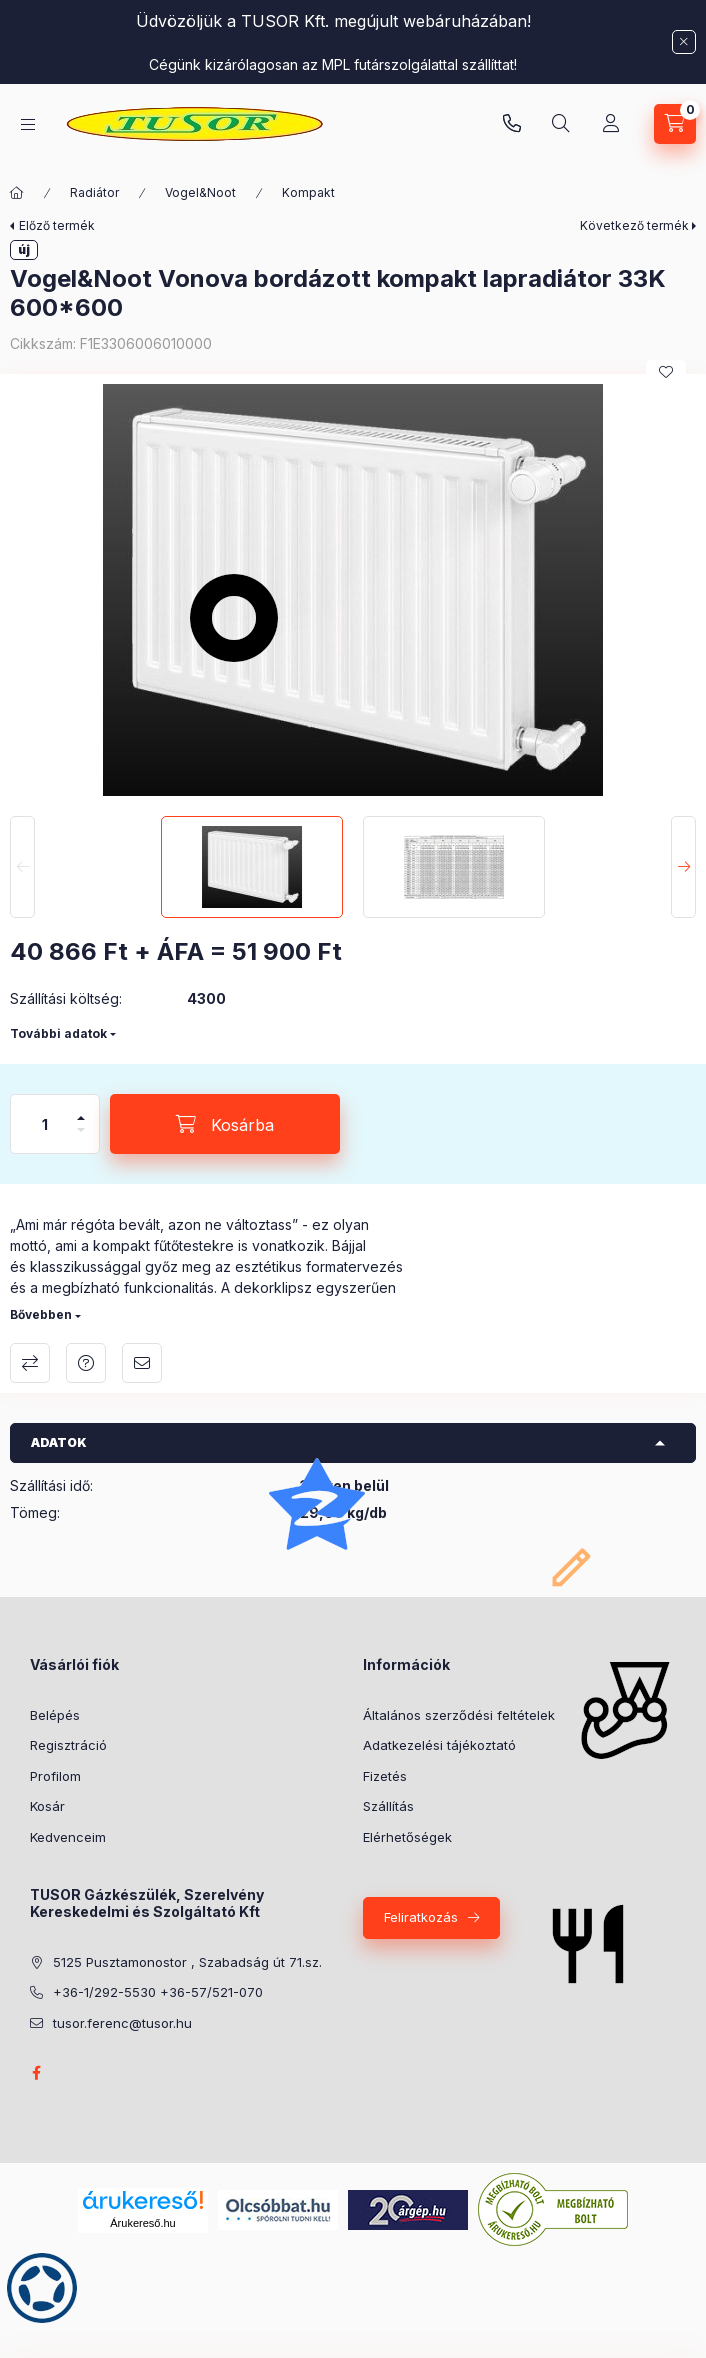 Image resolution: width=706 pixels, height=2358 pixels. I want to click on find nearby restaurants, so click(588, 1944).